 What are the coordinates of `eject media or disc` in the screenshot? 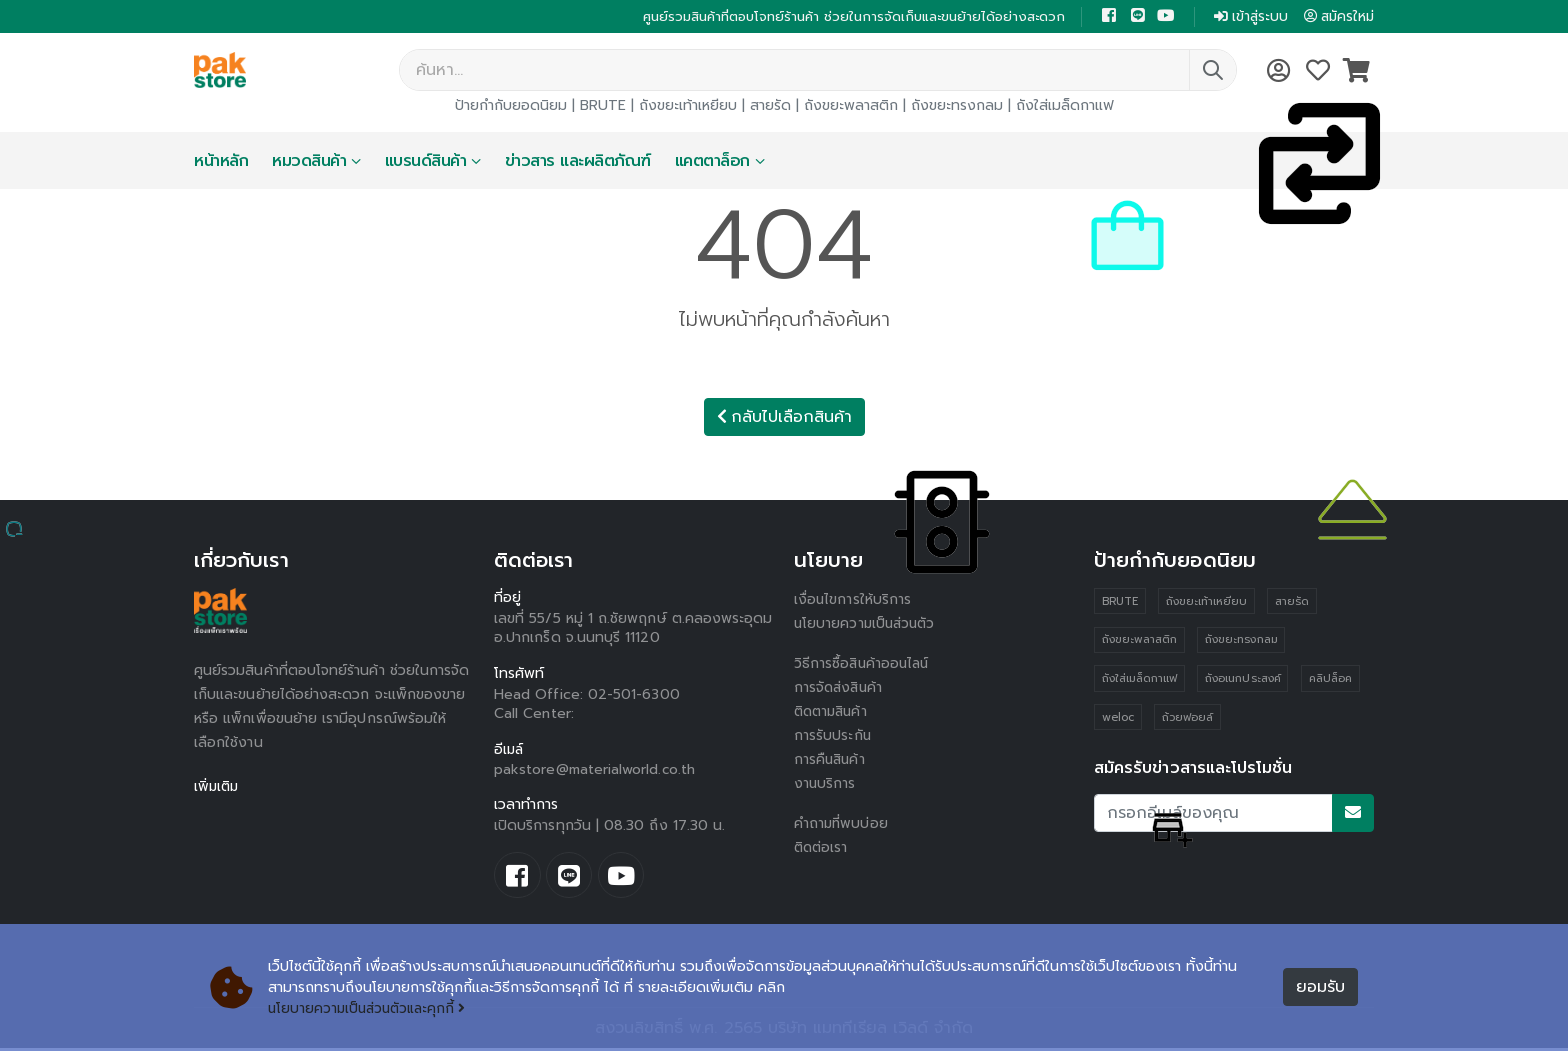 It's located at (1352, 513).